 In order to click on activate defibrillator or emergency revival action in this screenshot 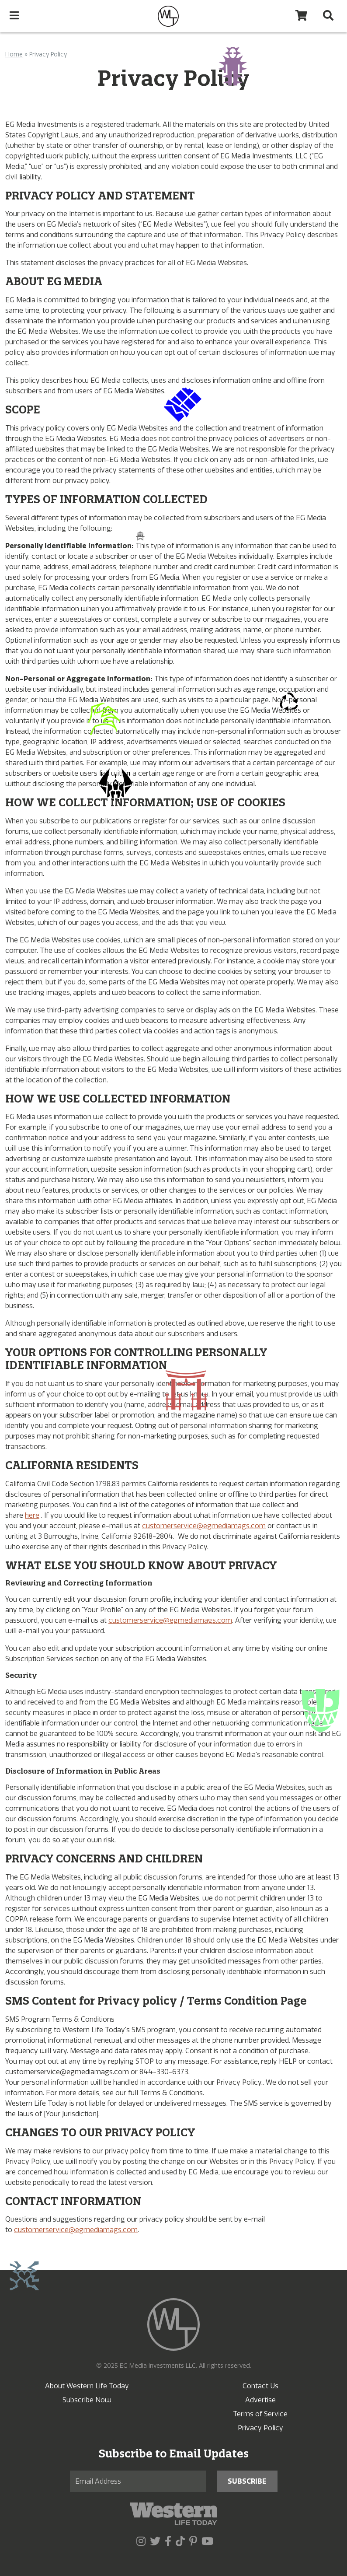, I will do `click(24, 2275)`.